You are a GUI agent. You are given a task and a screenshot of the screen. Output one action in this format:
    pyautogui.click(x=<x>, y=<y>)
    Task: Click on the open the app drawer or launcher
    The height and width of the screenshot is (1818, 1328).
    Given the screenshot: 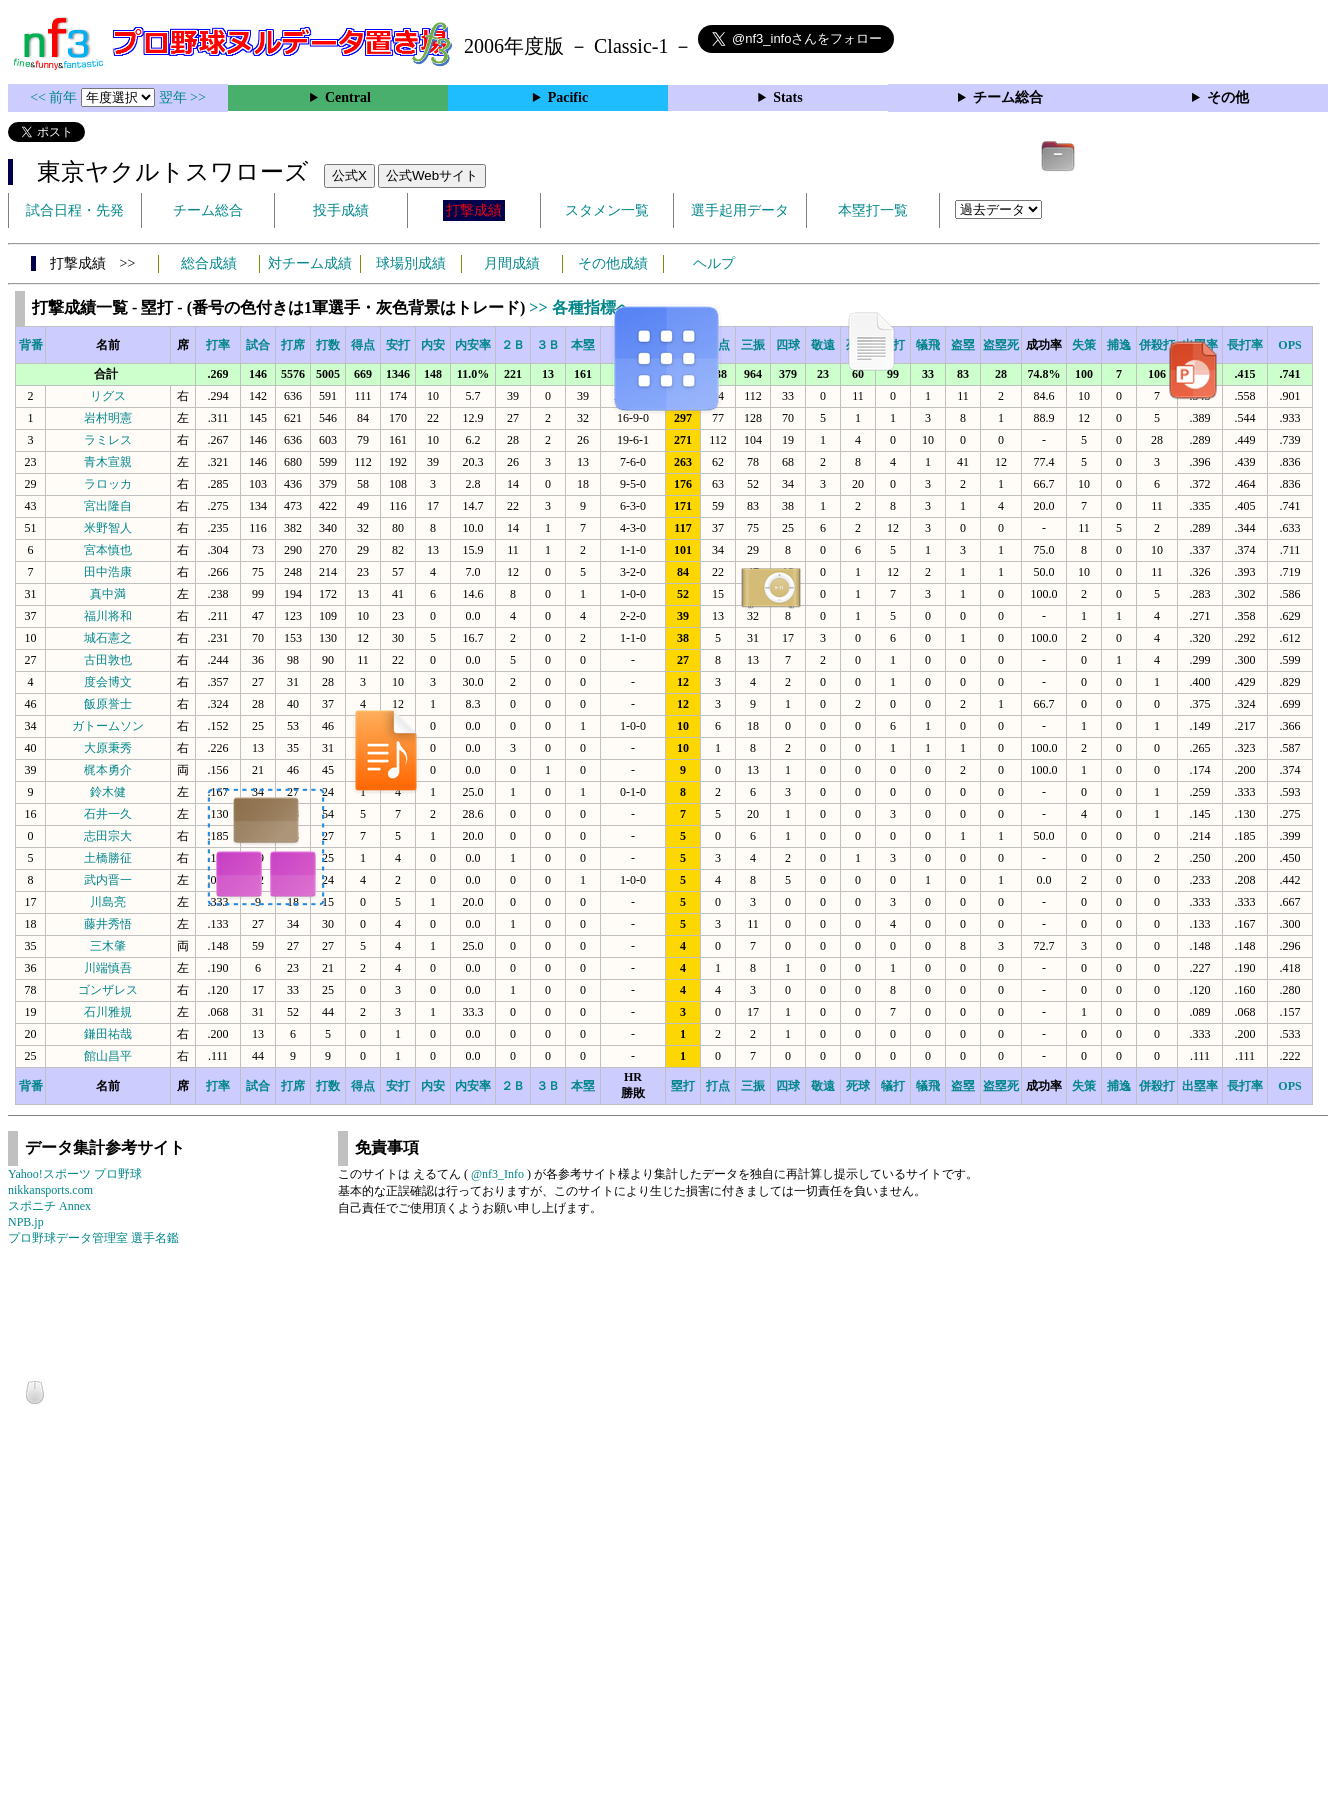 What is the action you would take?
    pyautogui.click(x=666, y=358)
    